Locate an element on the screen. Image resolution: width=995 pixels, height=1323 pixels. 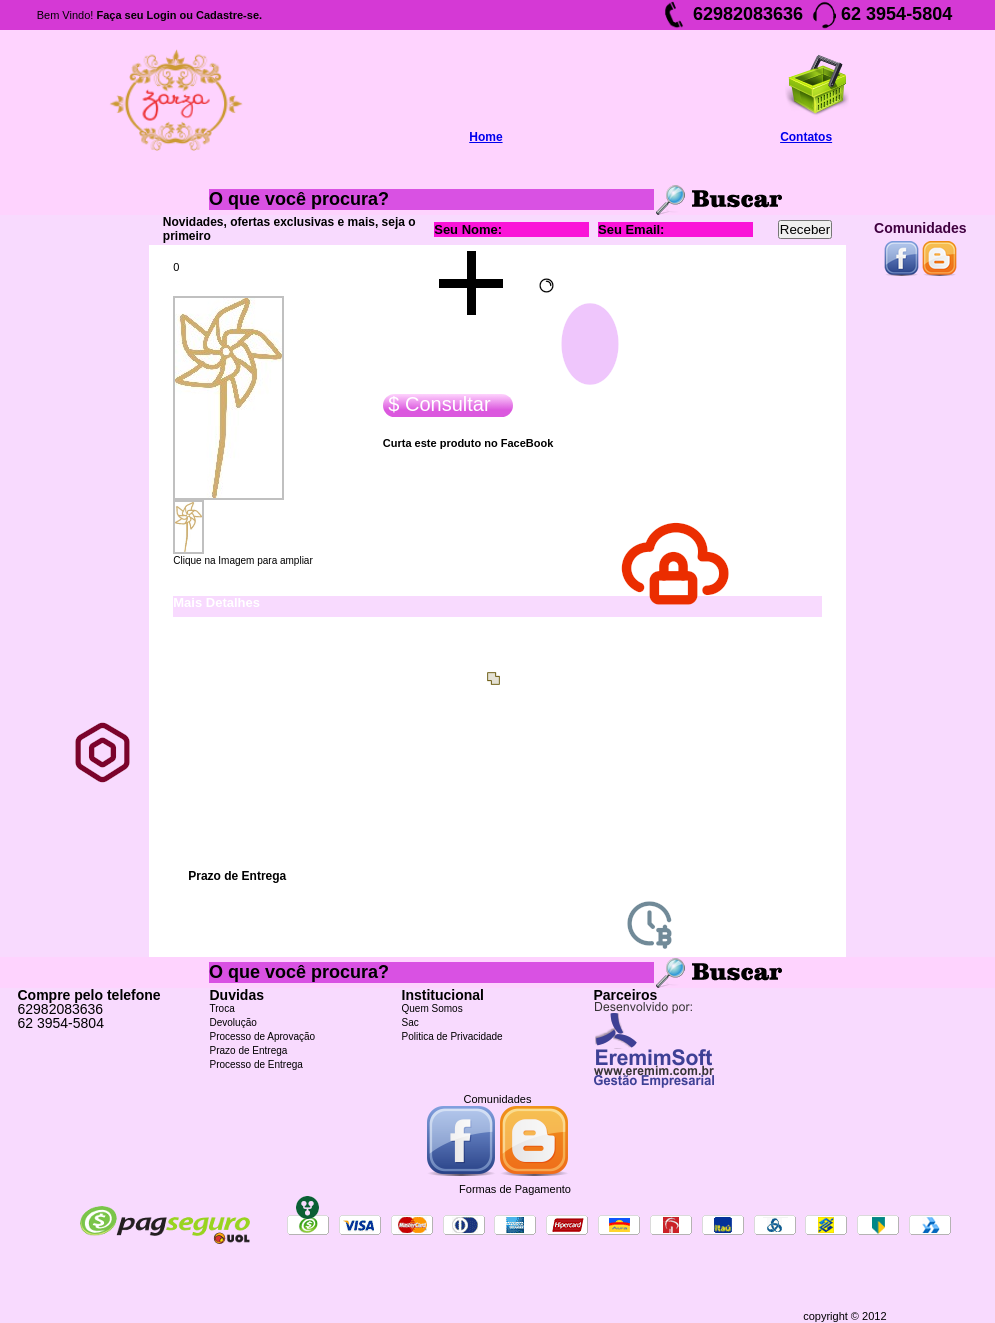
secure cloud storage is located at coordinates (673, 561).